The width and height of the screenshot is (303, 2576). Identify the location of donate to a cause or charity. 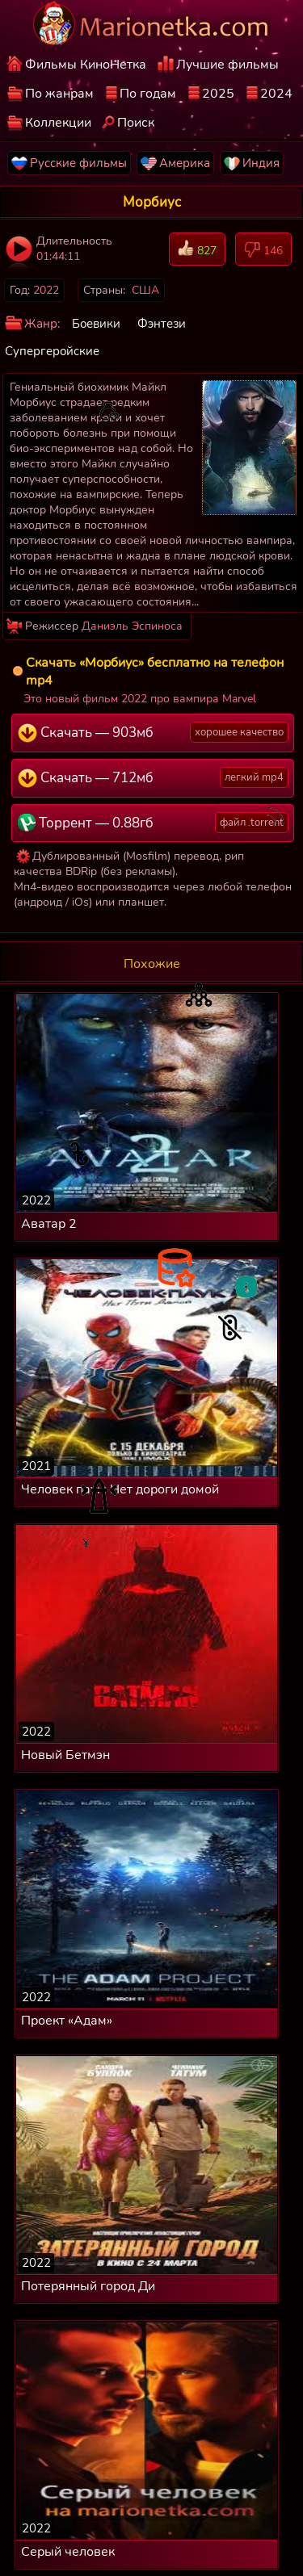
(108, 411).